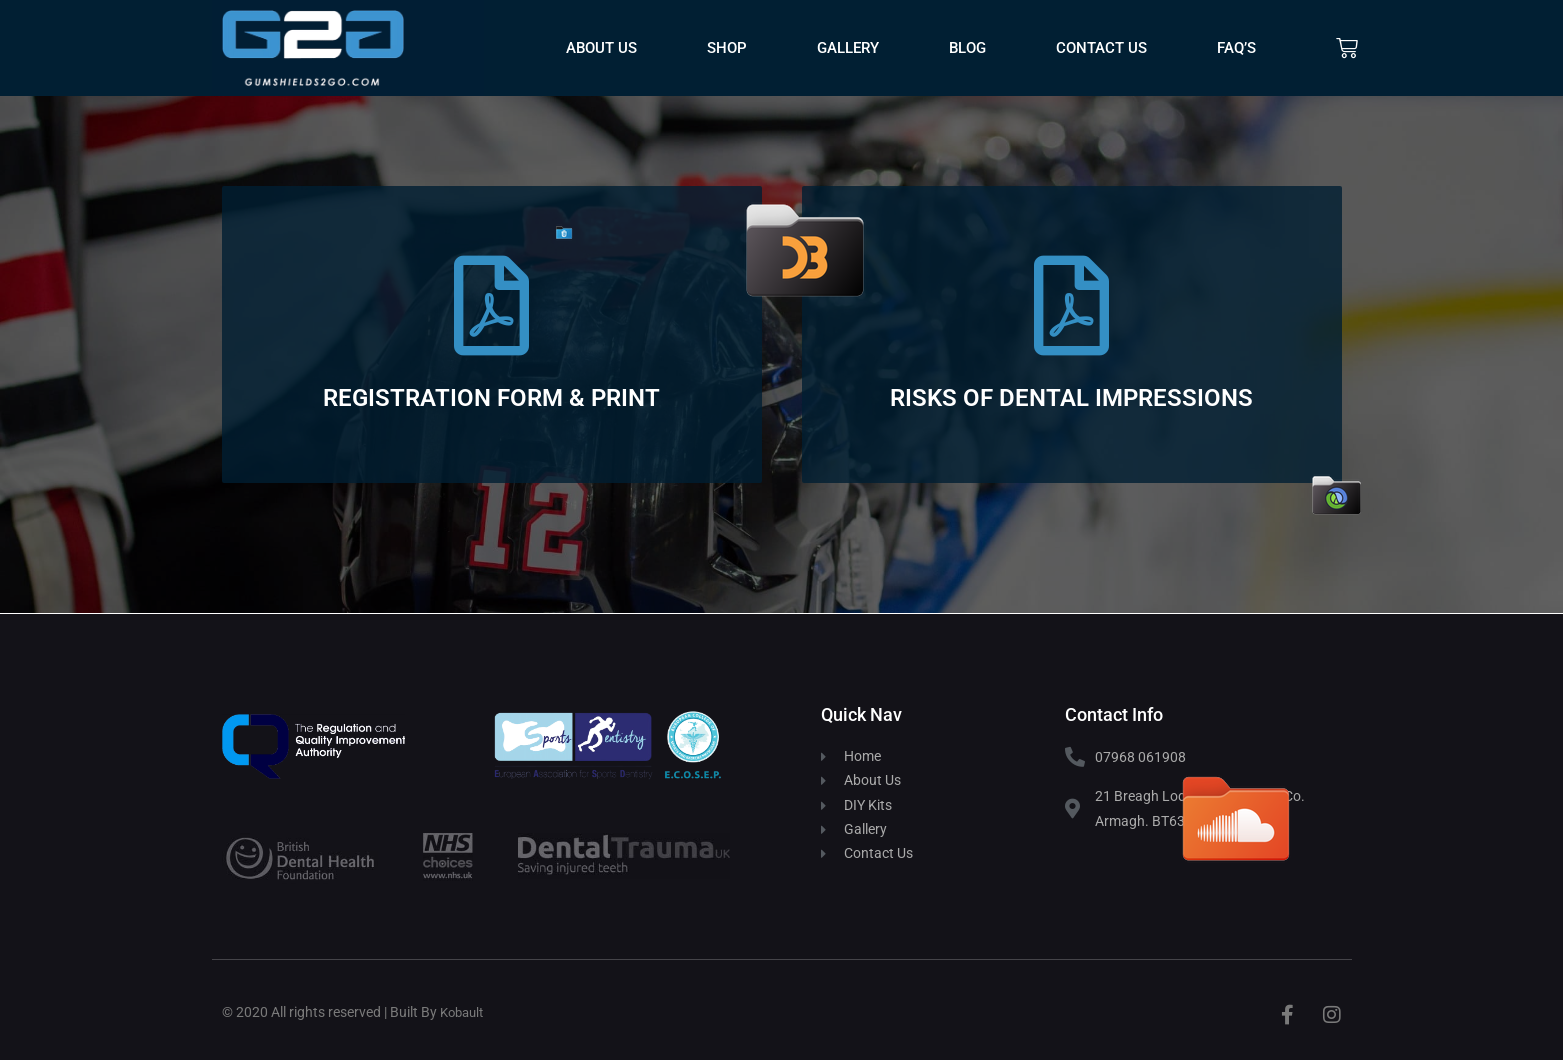 The width and height of the screenshot is (1563, 1060). What do you see at coordinates (1336, 496) in the screenshot?
I see `open folder containing clojure project files` at bounding box center [1336, 496].